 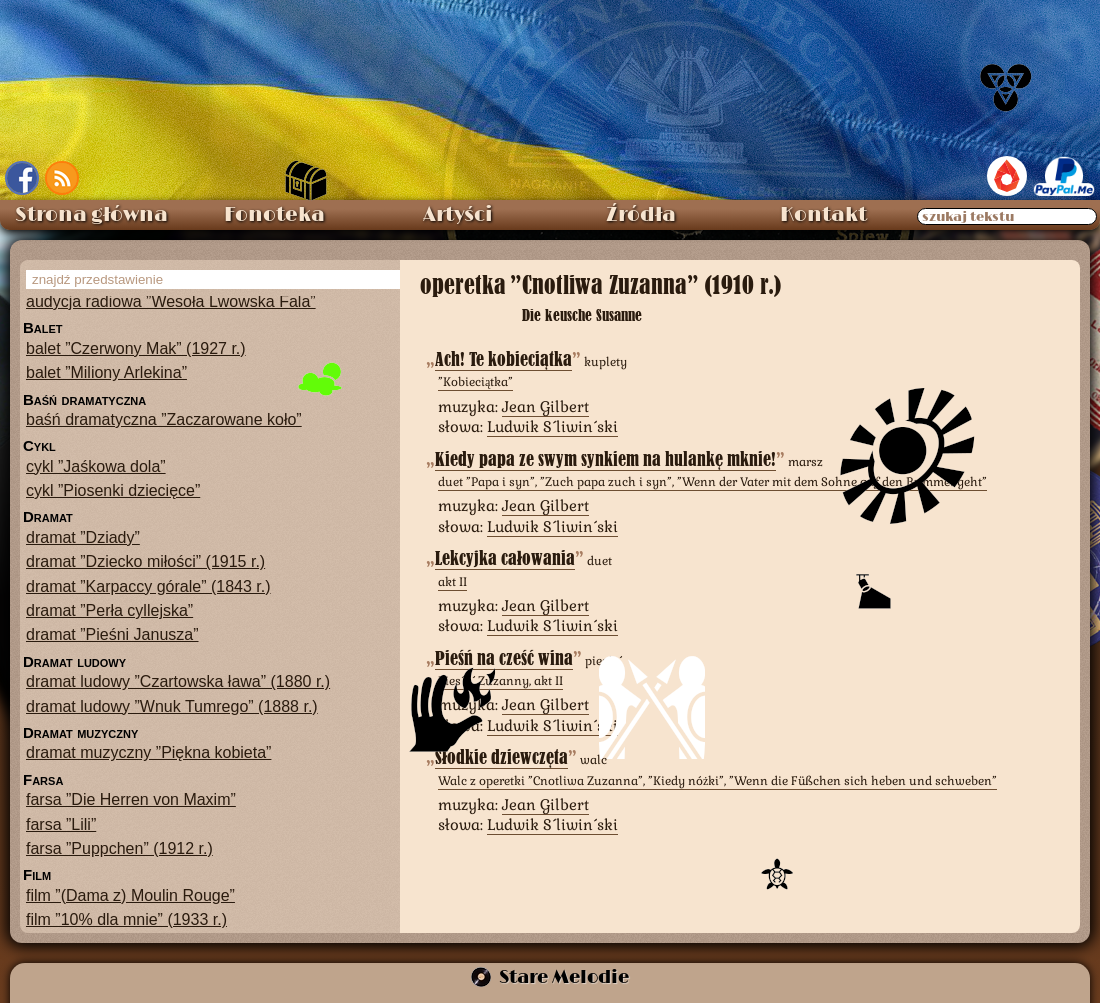 What do you see at coordinates (1005, 87) in the screenshot?
I see `indicates a trinity or three-way connection system` at bounding box center [1005, 87].